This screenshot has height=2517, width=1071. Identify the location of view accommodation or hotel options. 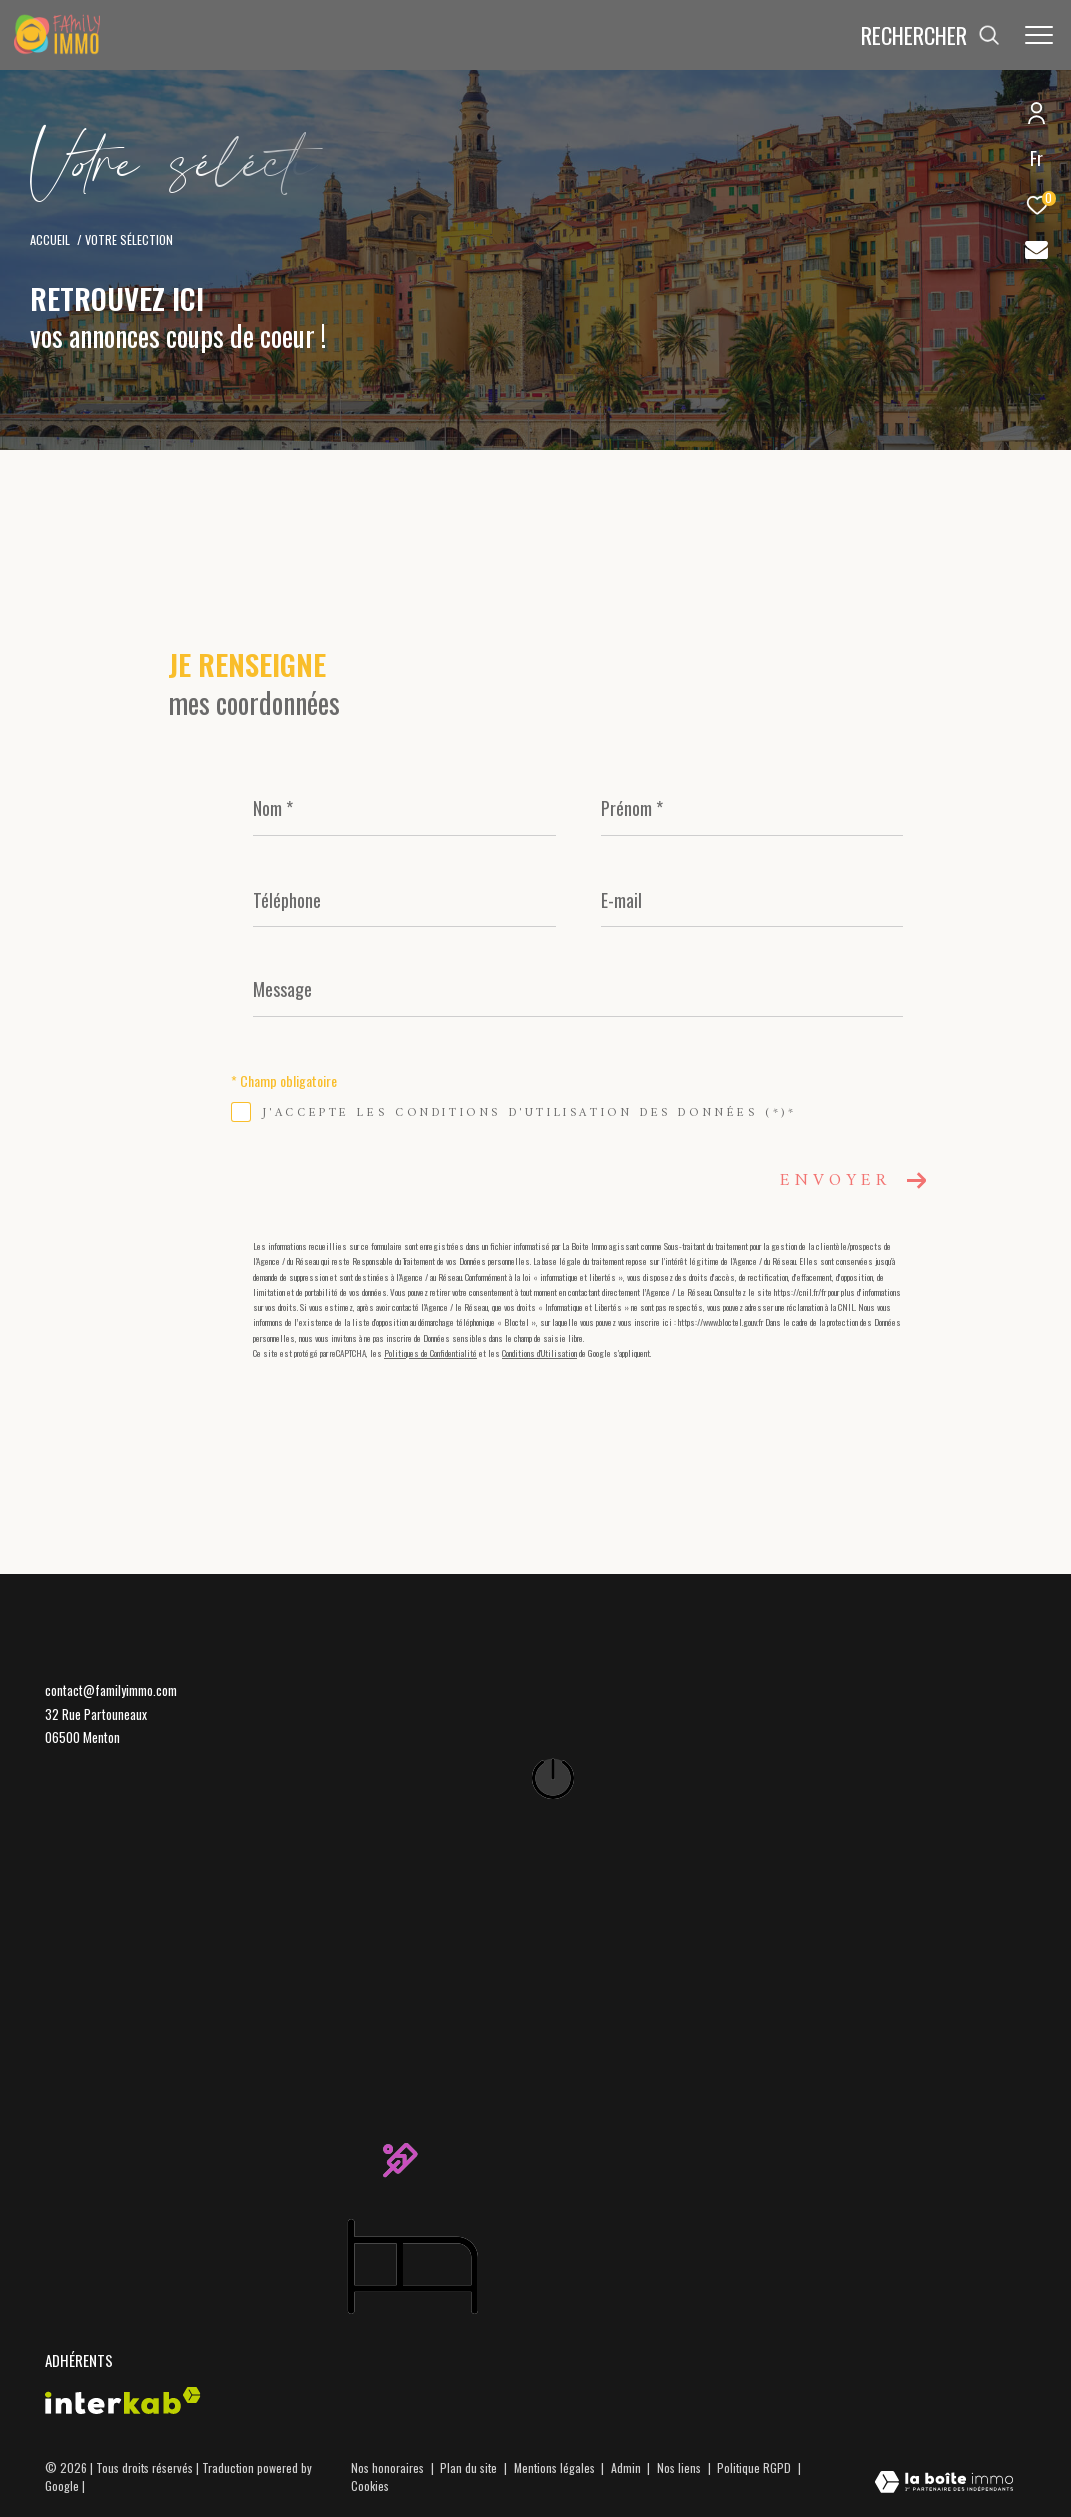
(408, 2266).